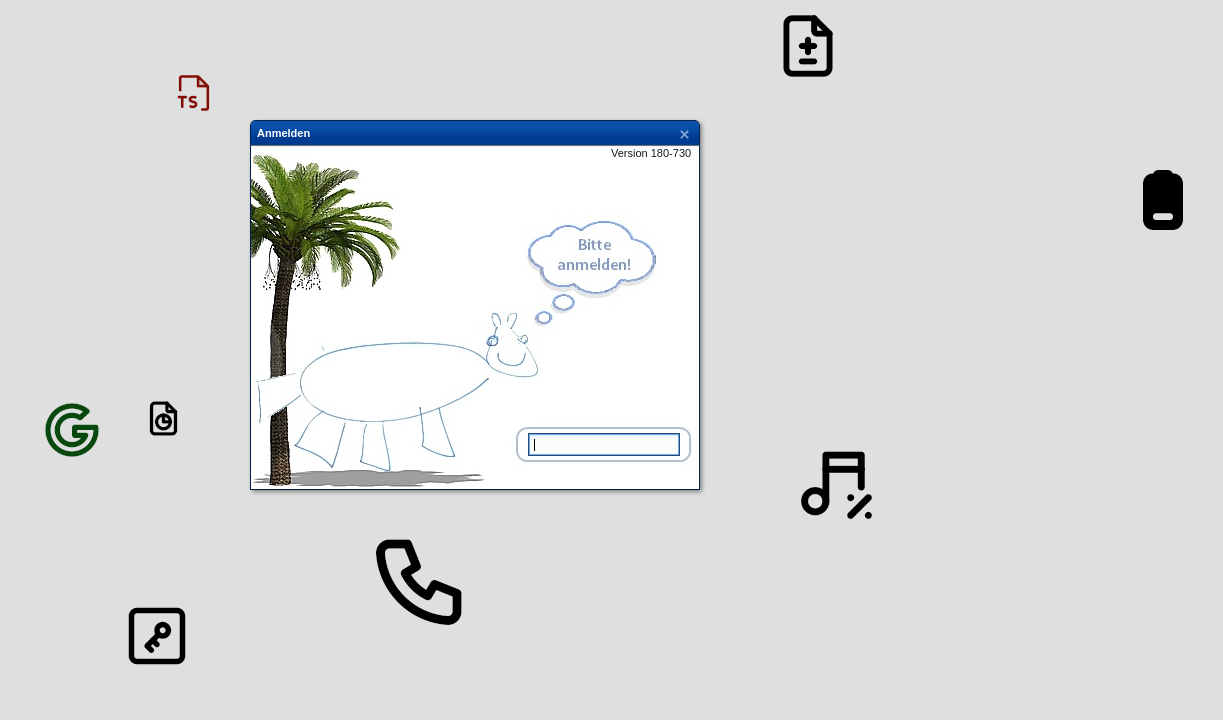 The image size is (1223, 720). Describe the element at coordinates (808, 46) in the screenshot. I see `view file differences or changes` at that location.